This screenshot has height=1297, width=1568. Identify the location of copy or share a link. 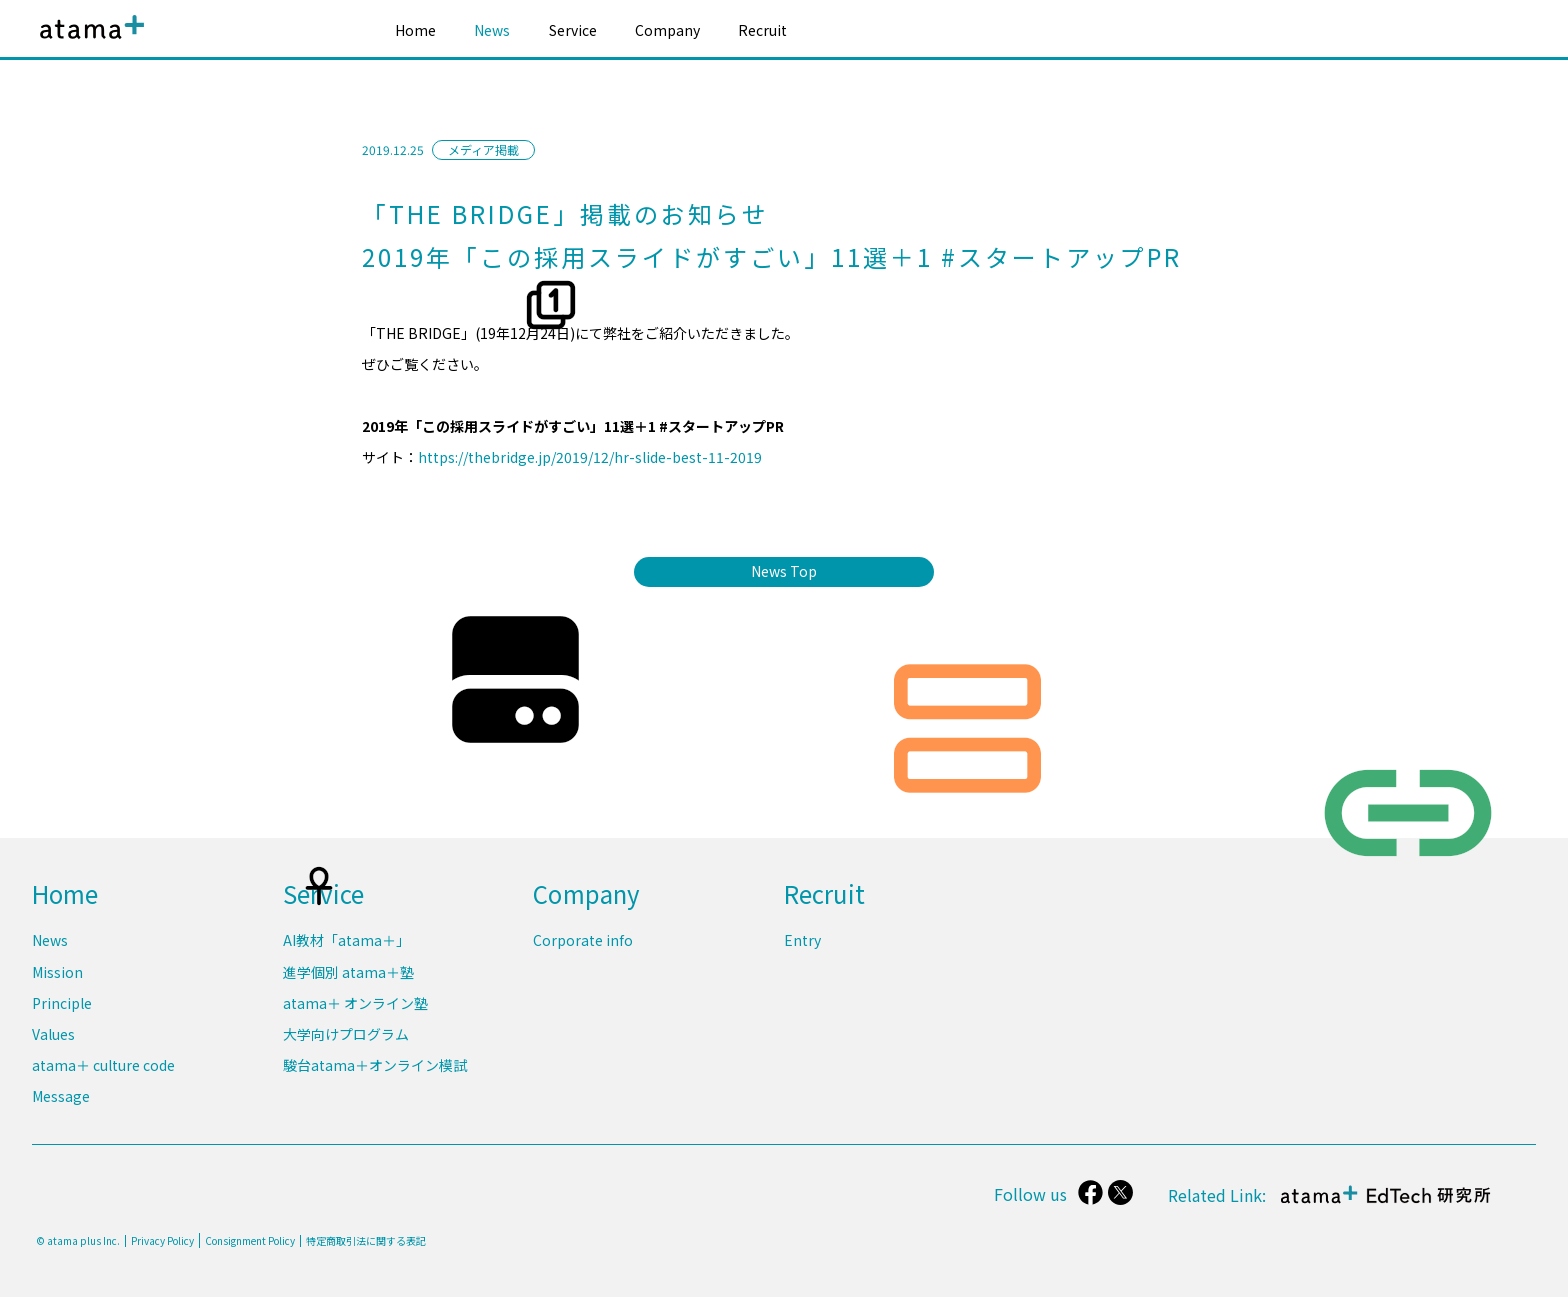
(1408, 813).